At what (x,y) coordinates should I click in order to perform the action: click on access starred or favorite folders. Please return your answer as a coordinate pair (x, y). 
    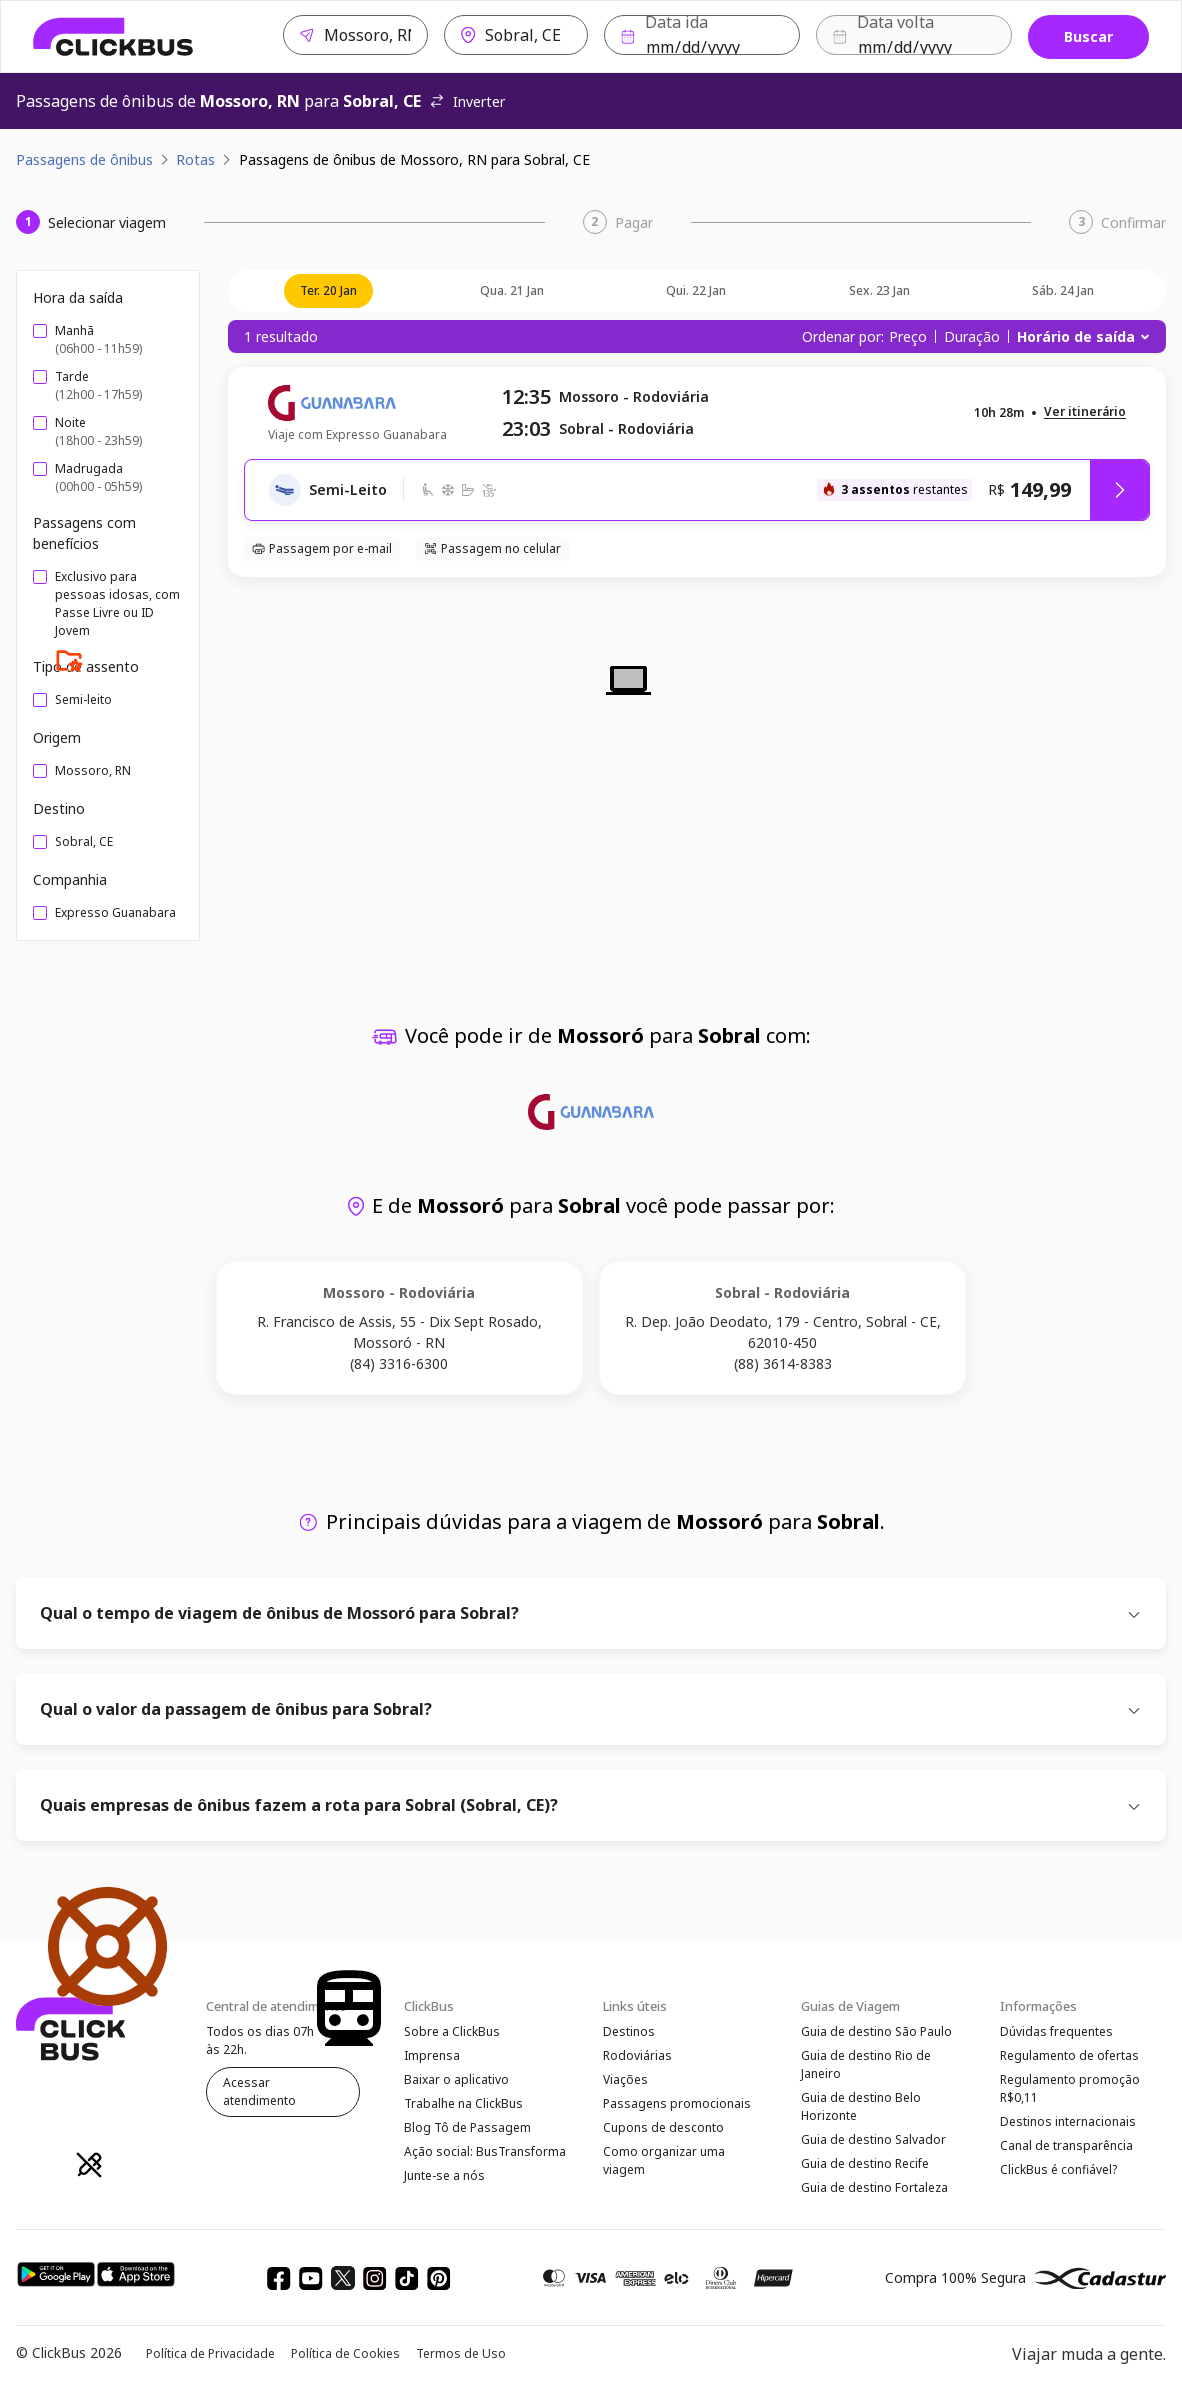
    Looking at the image, I should click on (69, 660).